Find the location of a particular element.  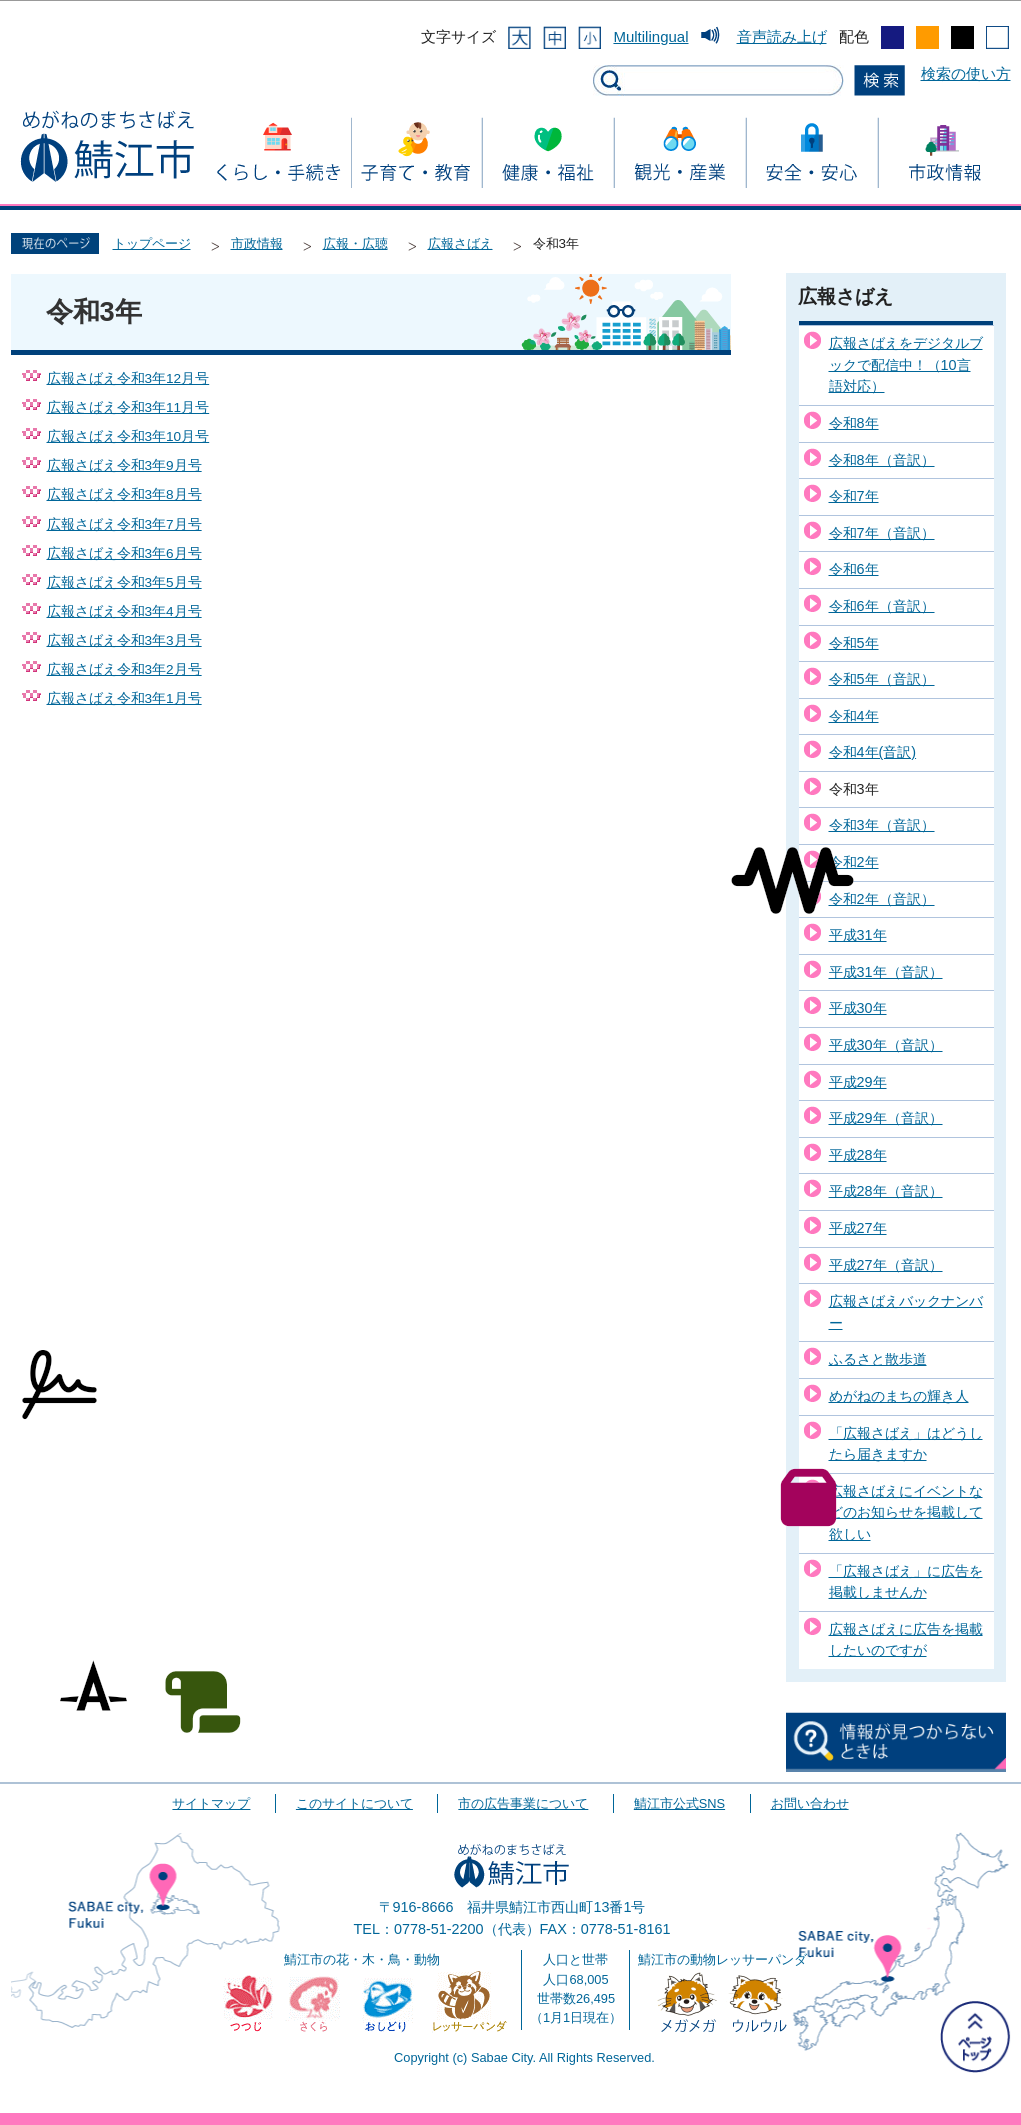

autoprefixer CSS tool logo is located at coordinates (93, 1685).